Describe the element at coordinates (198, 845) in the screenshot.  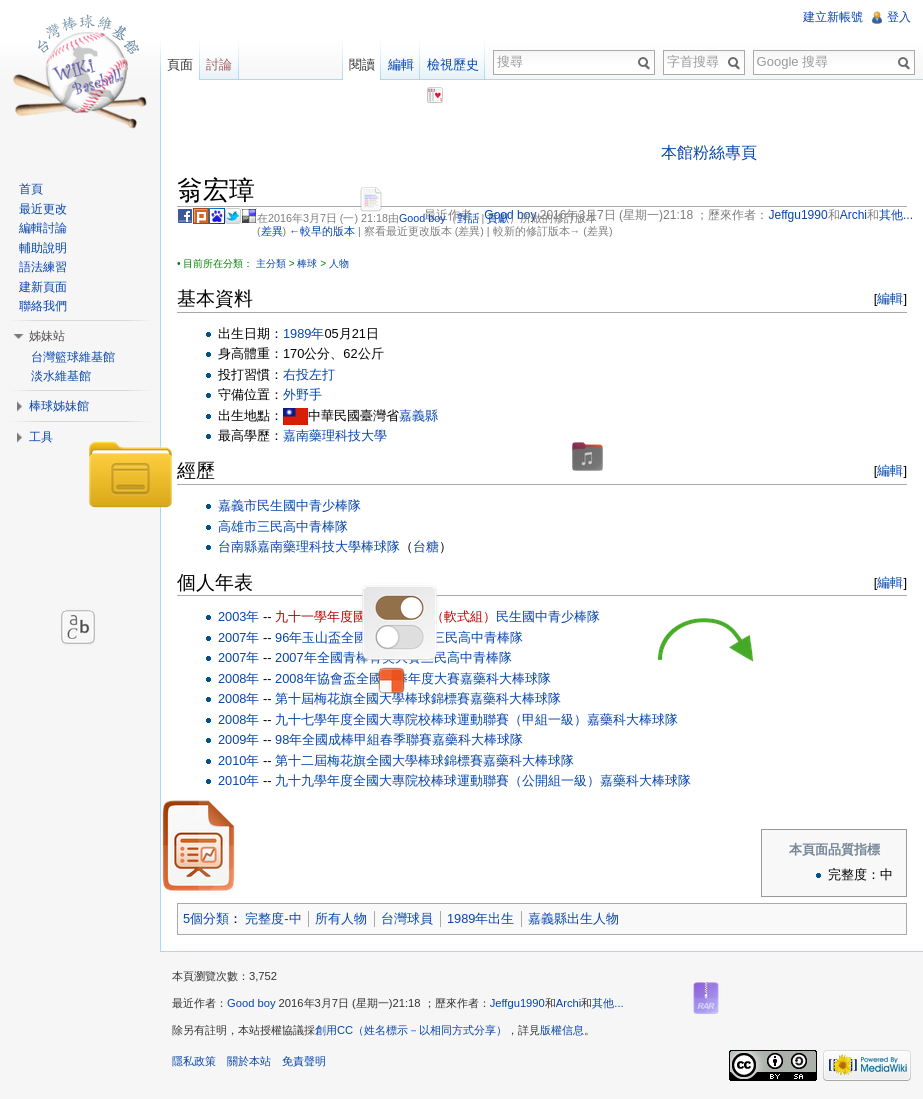
I see `open a libreoffice impress presentation template` at that location.